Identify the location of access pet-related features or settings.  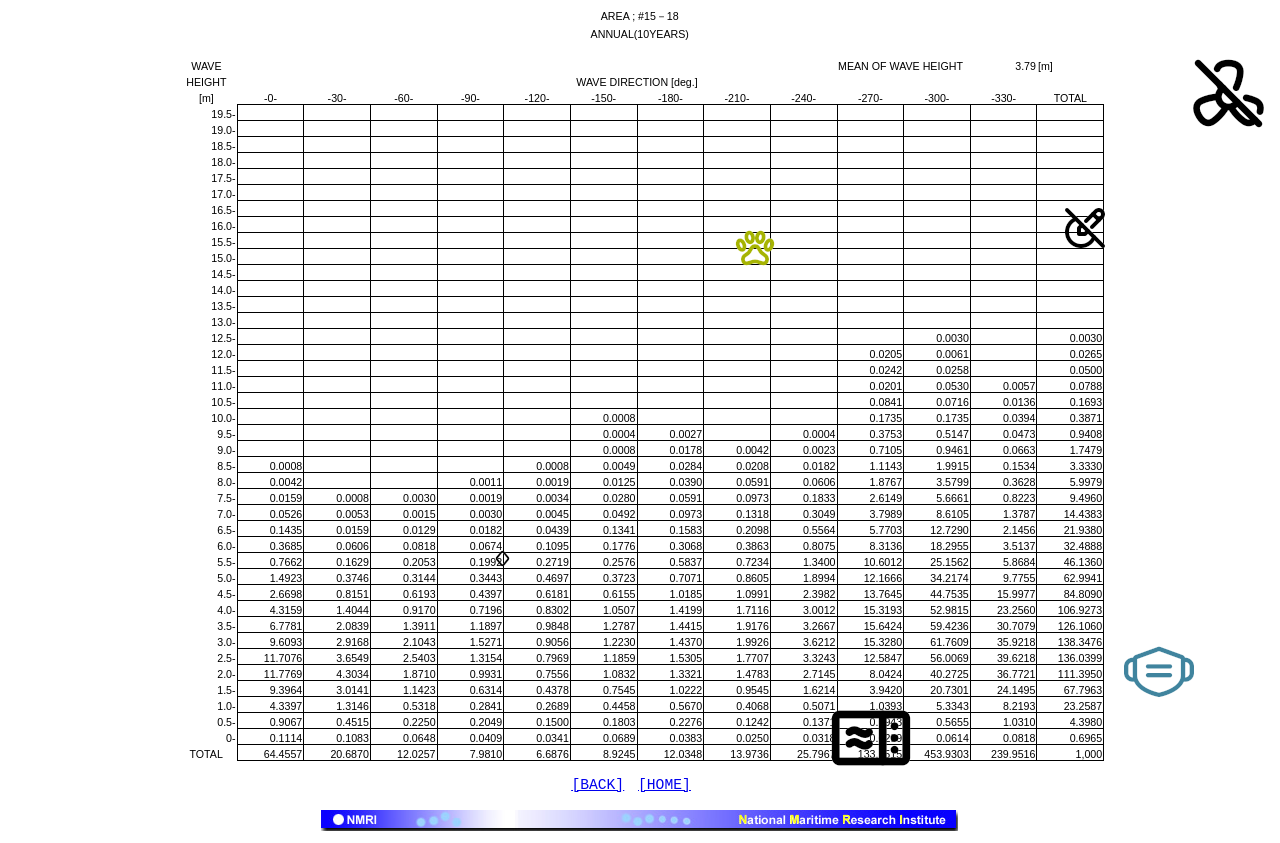
(755, 248).